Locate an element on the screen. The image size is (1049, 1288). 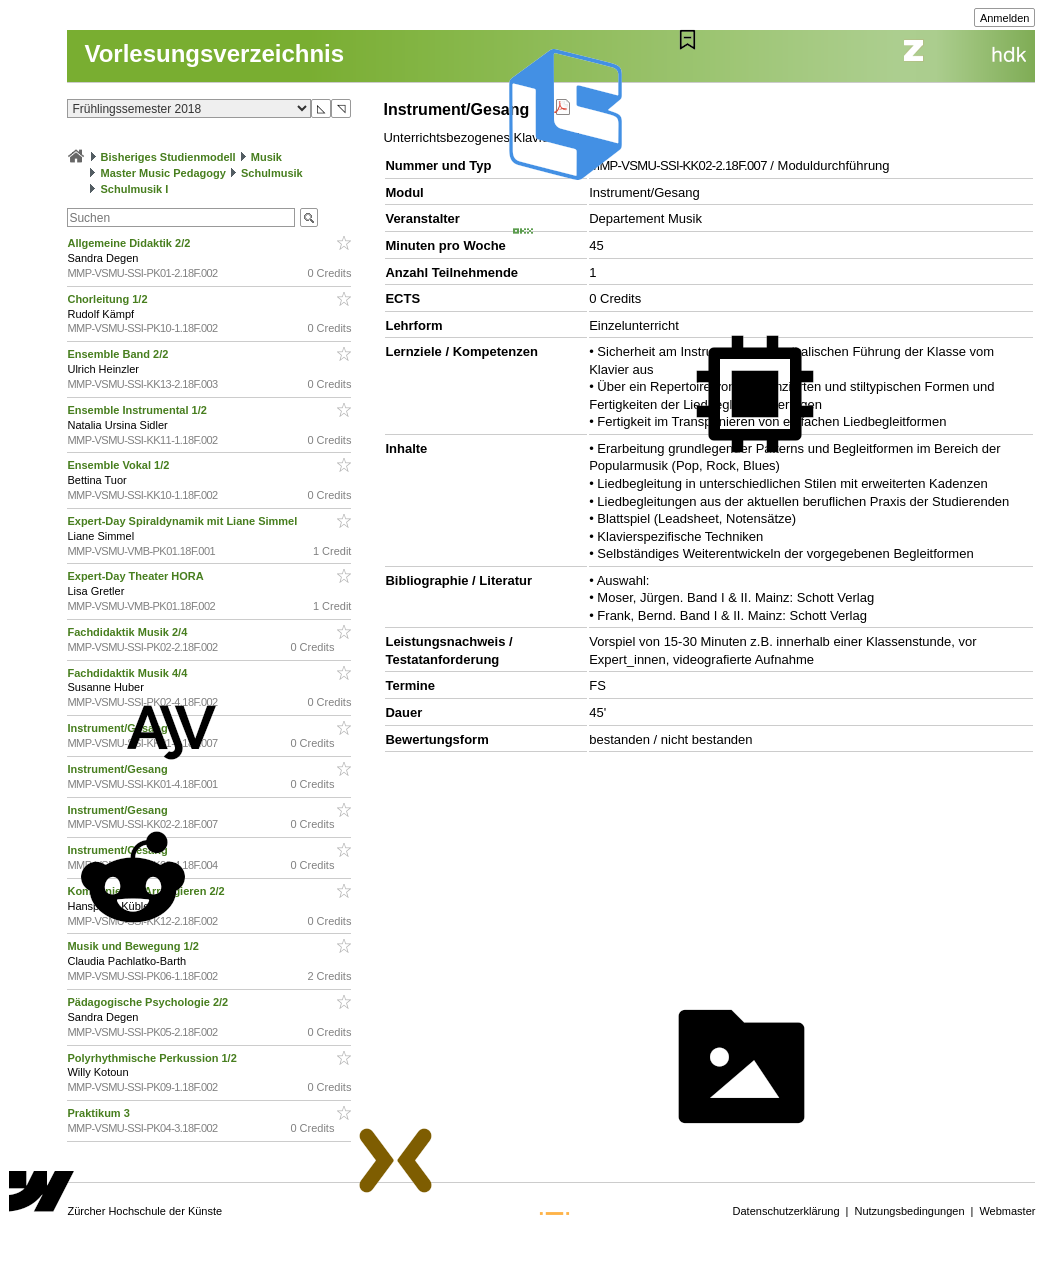
ajv json schema validator logo is located at coordinates (171, 732).